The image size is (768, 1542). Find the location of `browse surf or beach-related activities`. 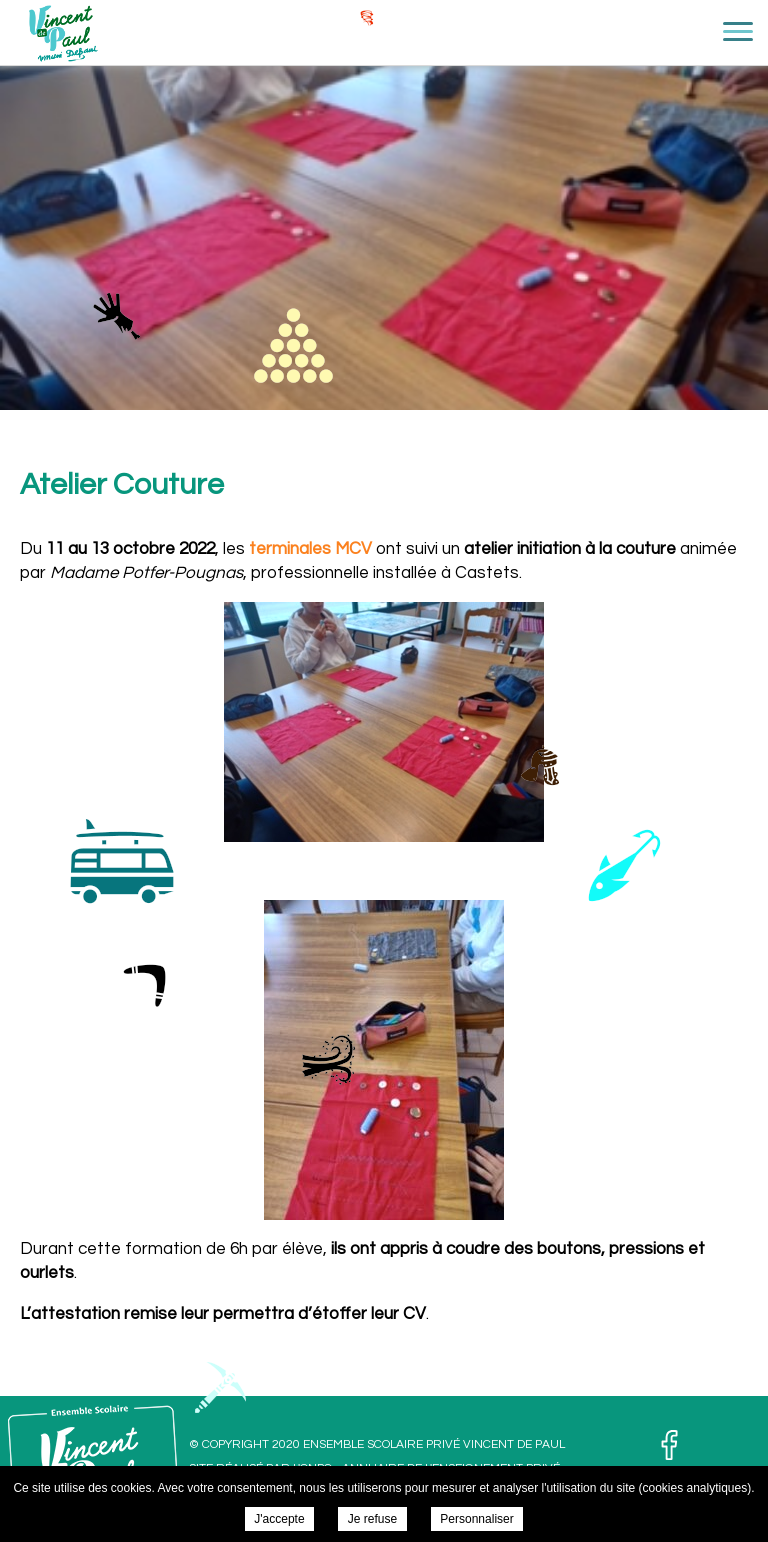

browse surf or beach-related activities is located at coordinates (122, 857).